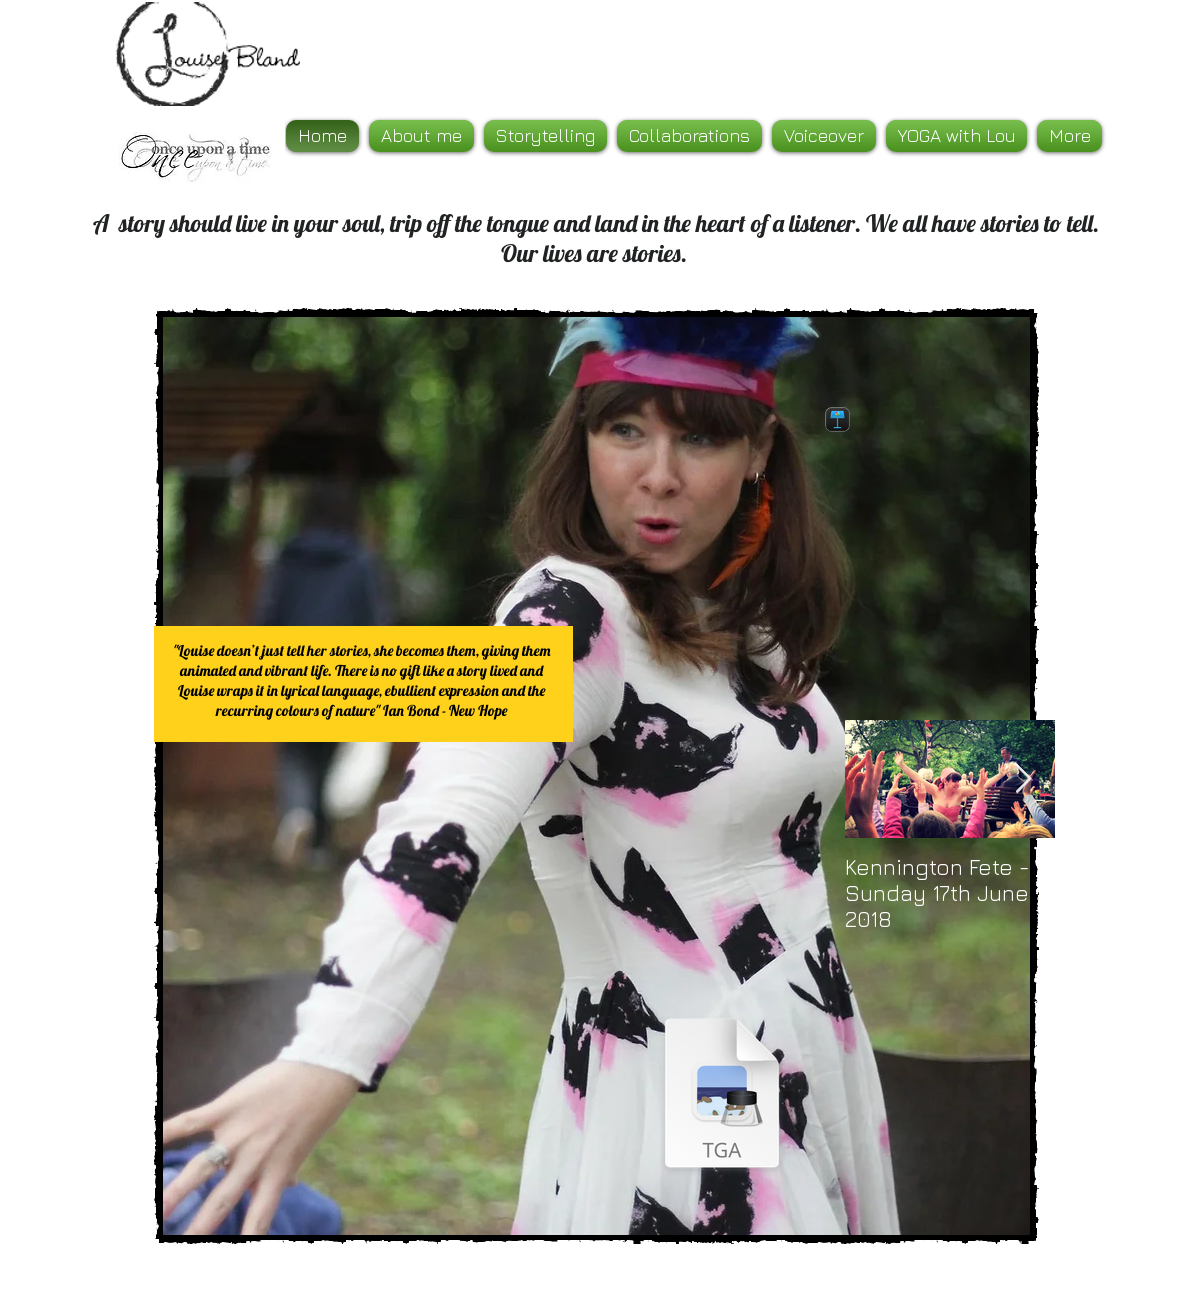 The width and height of the screenshot is (1192, 1294). I want to click on a TGA image file, so click(722, 1096).